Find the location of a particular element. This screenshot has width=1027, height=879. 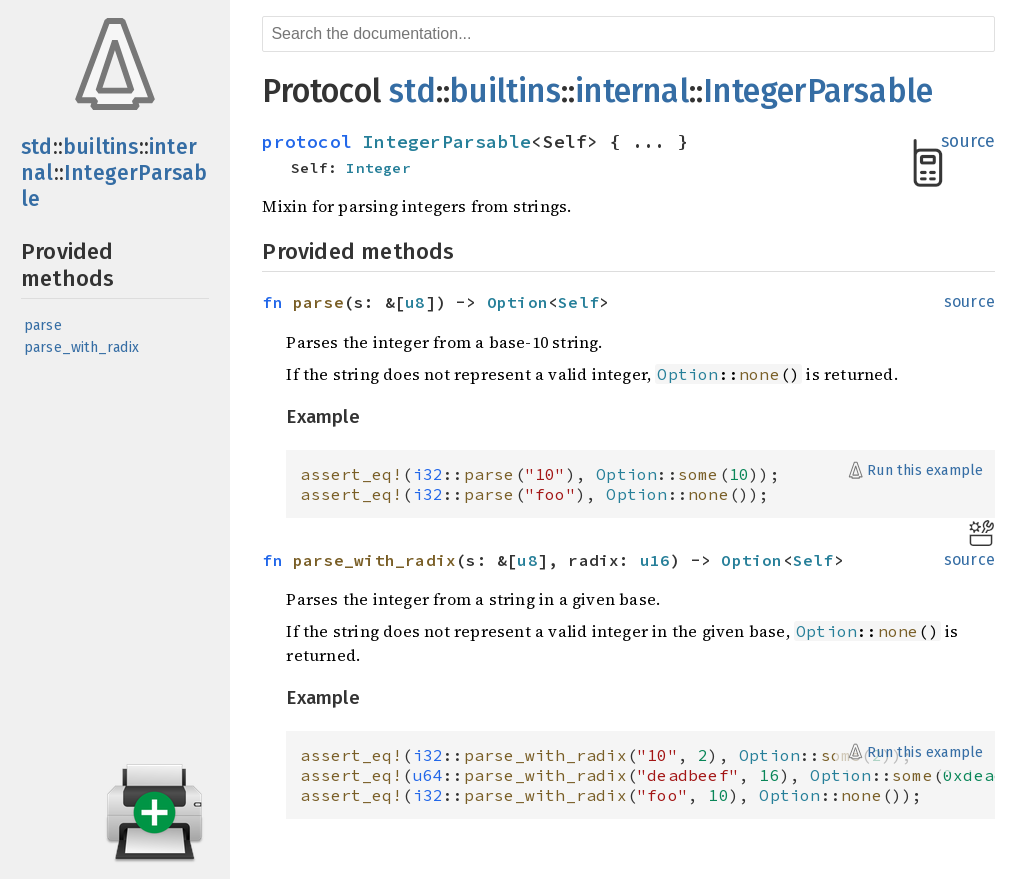

call using a landline or desk phone is located at coordinates (929, 164).